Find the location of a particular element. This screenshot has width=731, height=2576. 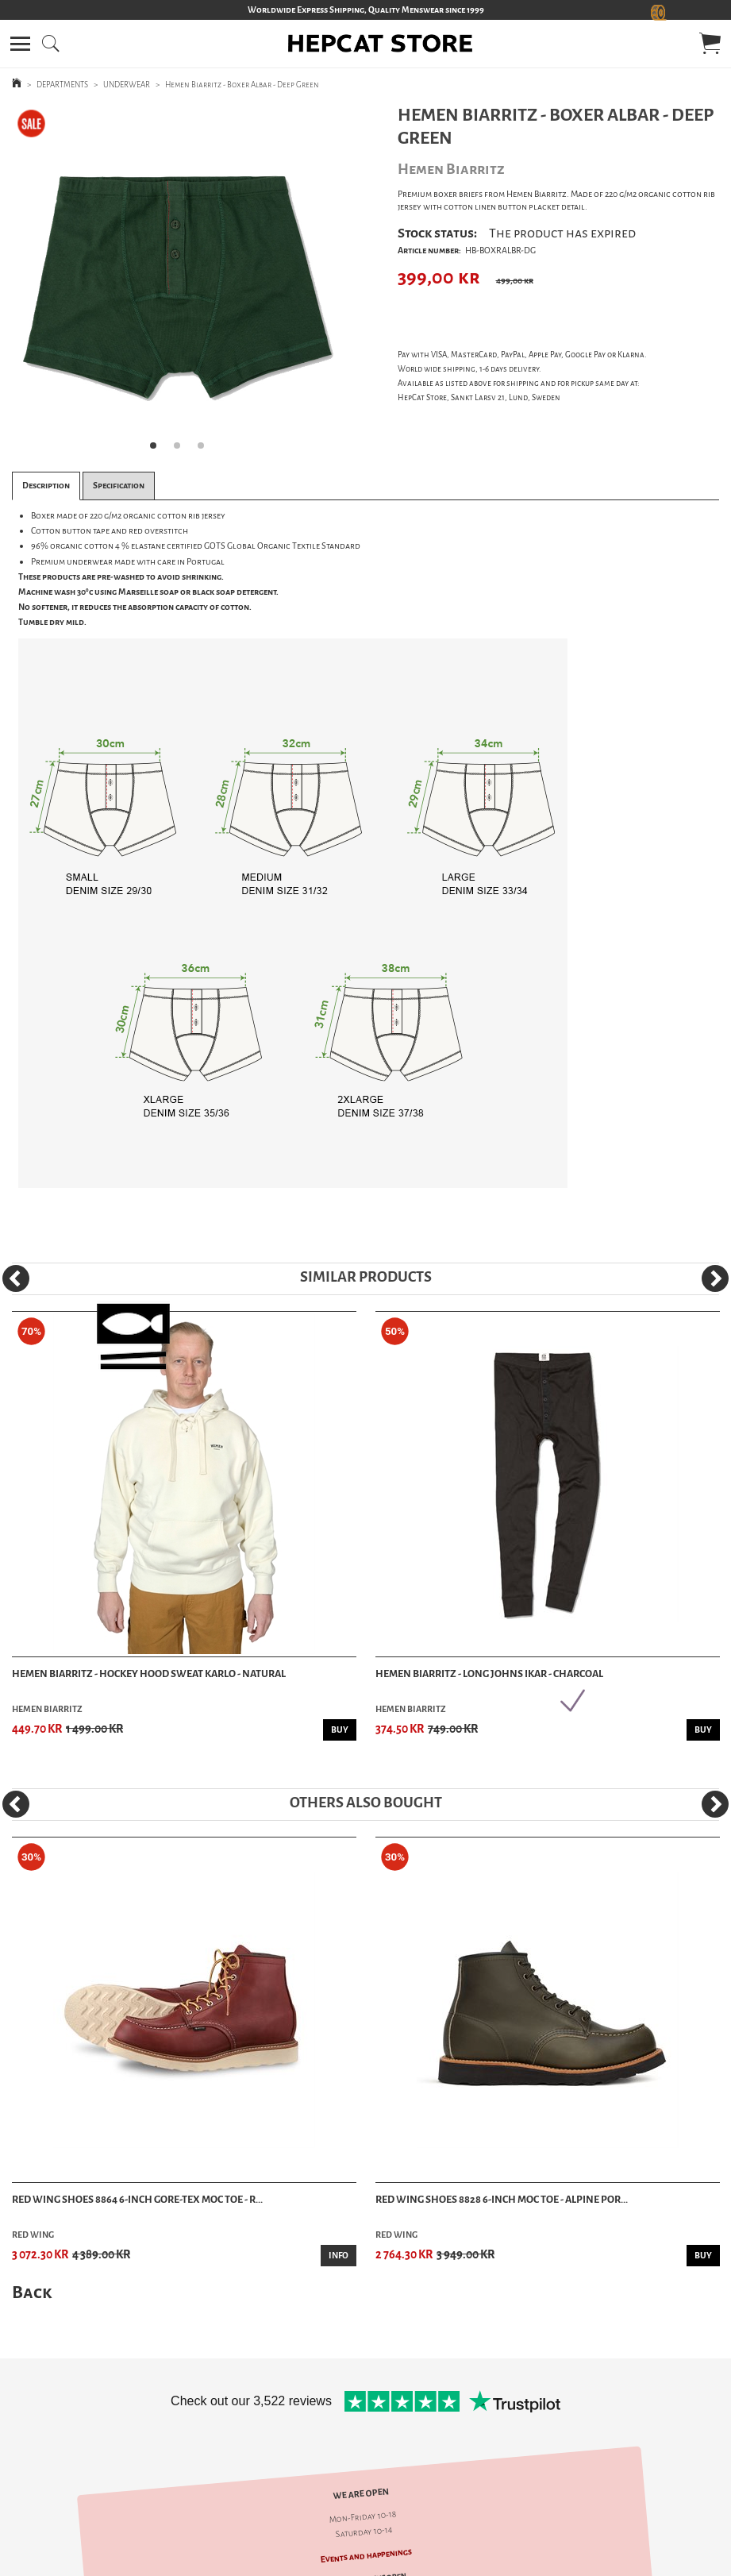

access tire pressure or vehicle tire information is located at coordinates (658, 13).